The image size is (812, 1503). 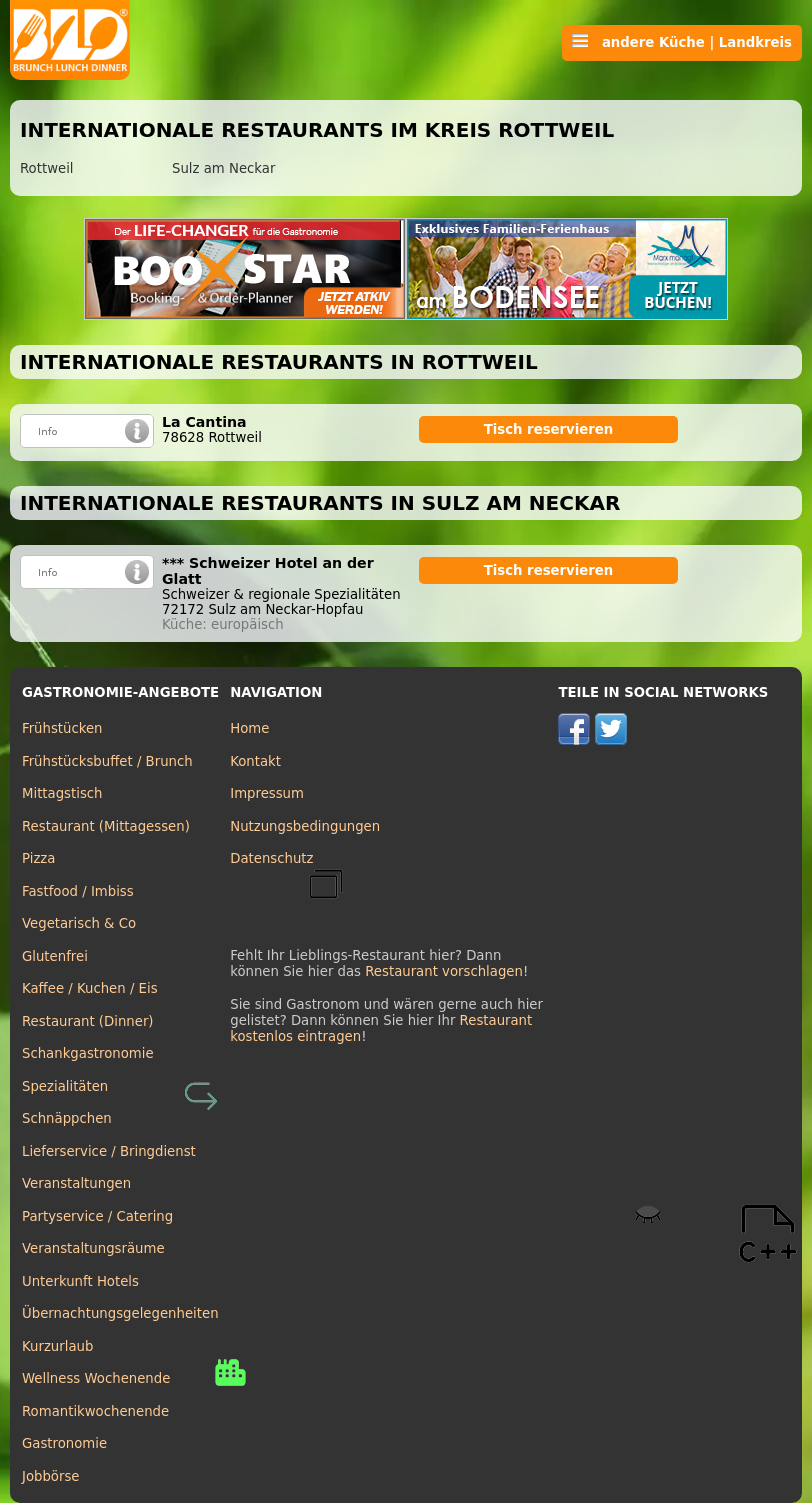 What do you see at coordinates (201, 1095) in the screenshot?
I see `redo or repeat last action` at bounding box center [201, 1095].